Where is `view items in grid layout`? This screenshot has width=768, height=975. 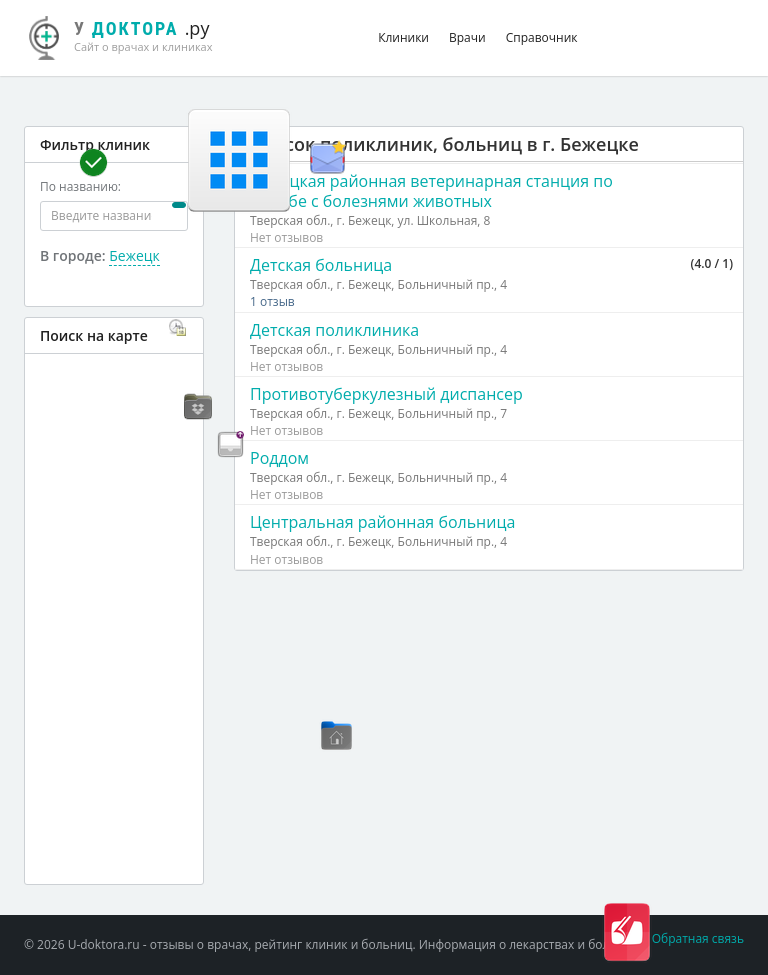
view items in grid layout is located at coordinates (239, 160).